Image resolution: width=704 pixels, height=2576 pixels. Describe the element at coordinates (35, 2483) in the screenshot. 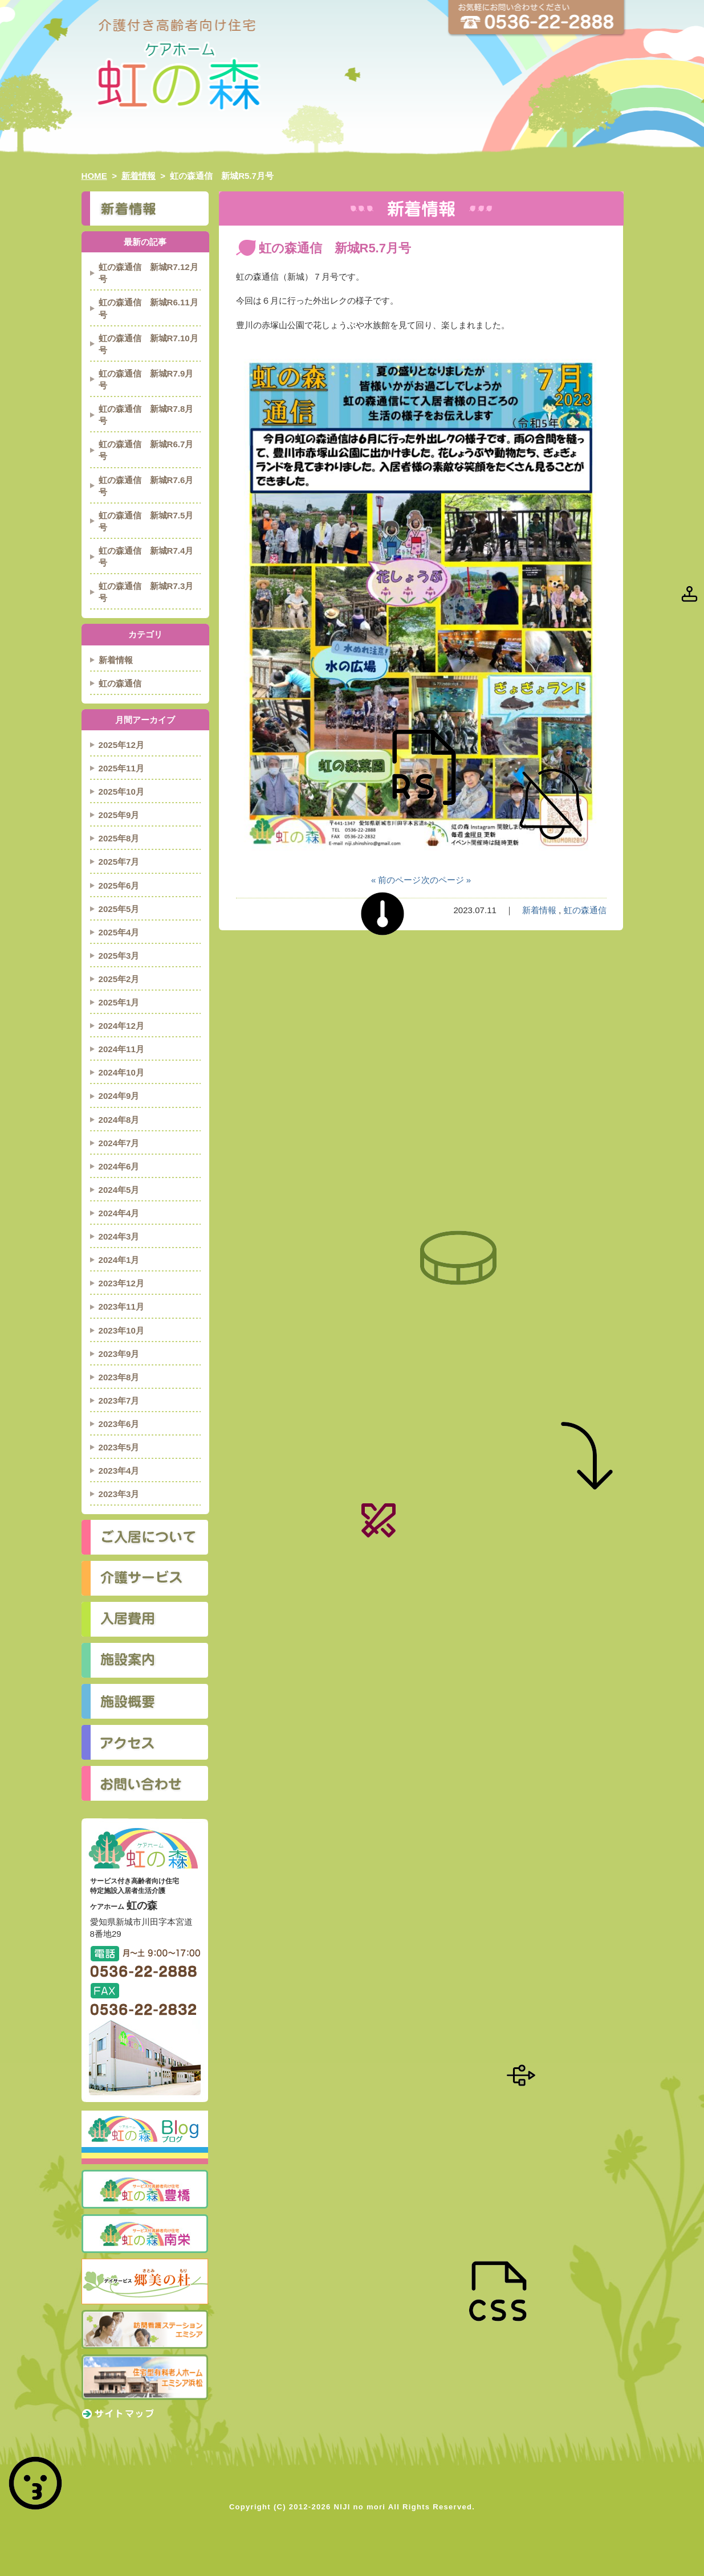

I see `send a kiss or blowing kiss emoji` at that location.